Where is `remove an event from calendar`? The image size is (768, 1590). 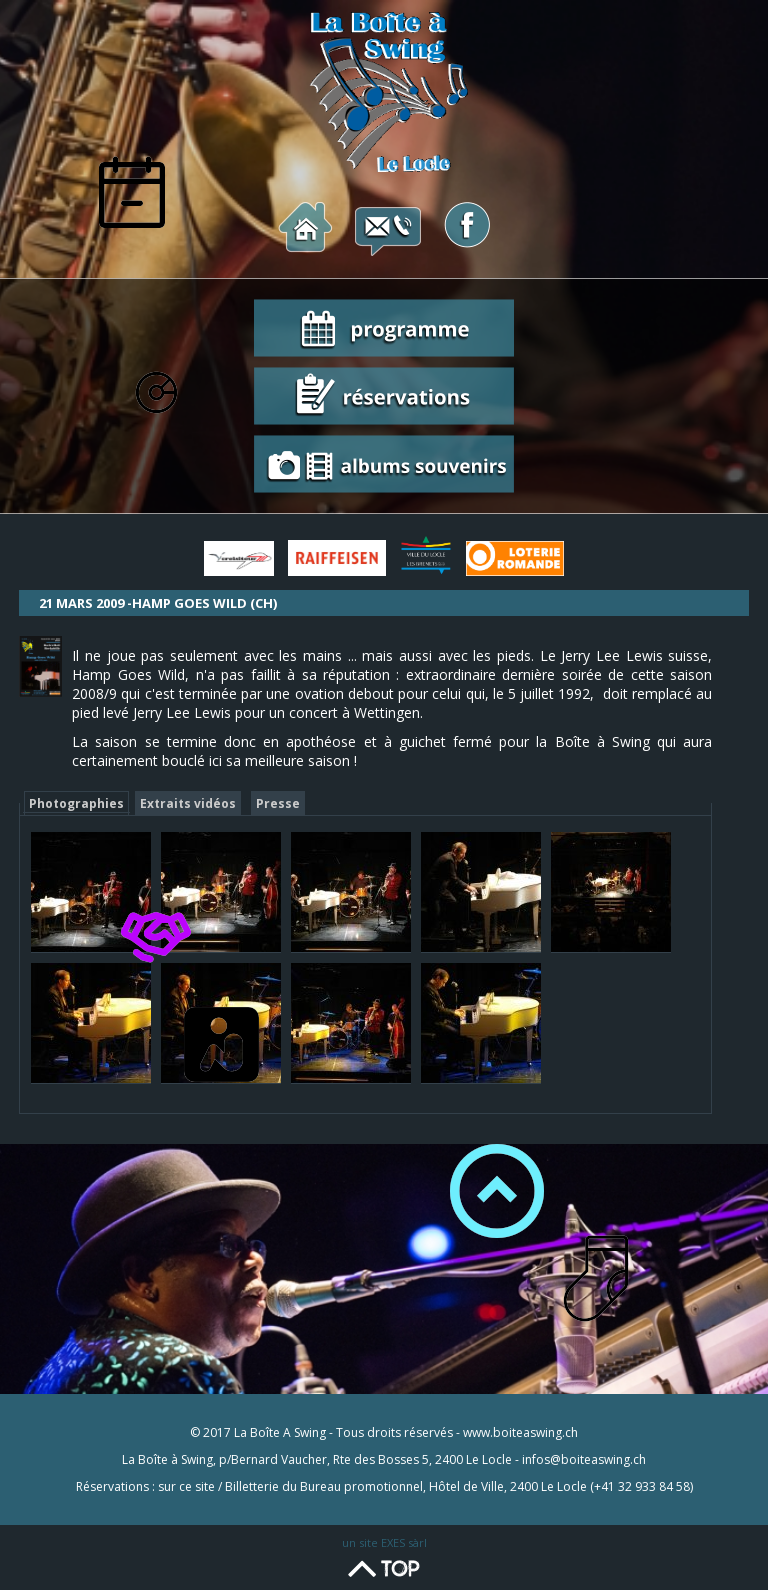
remove an event from calendar is located at coordinates (132, 195).